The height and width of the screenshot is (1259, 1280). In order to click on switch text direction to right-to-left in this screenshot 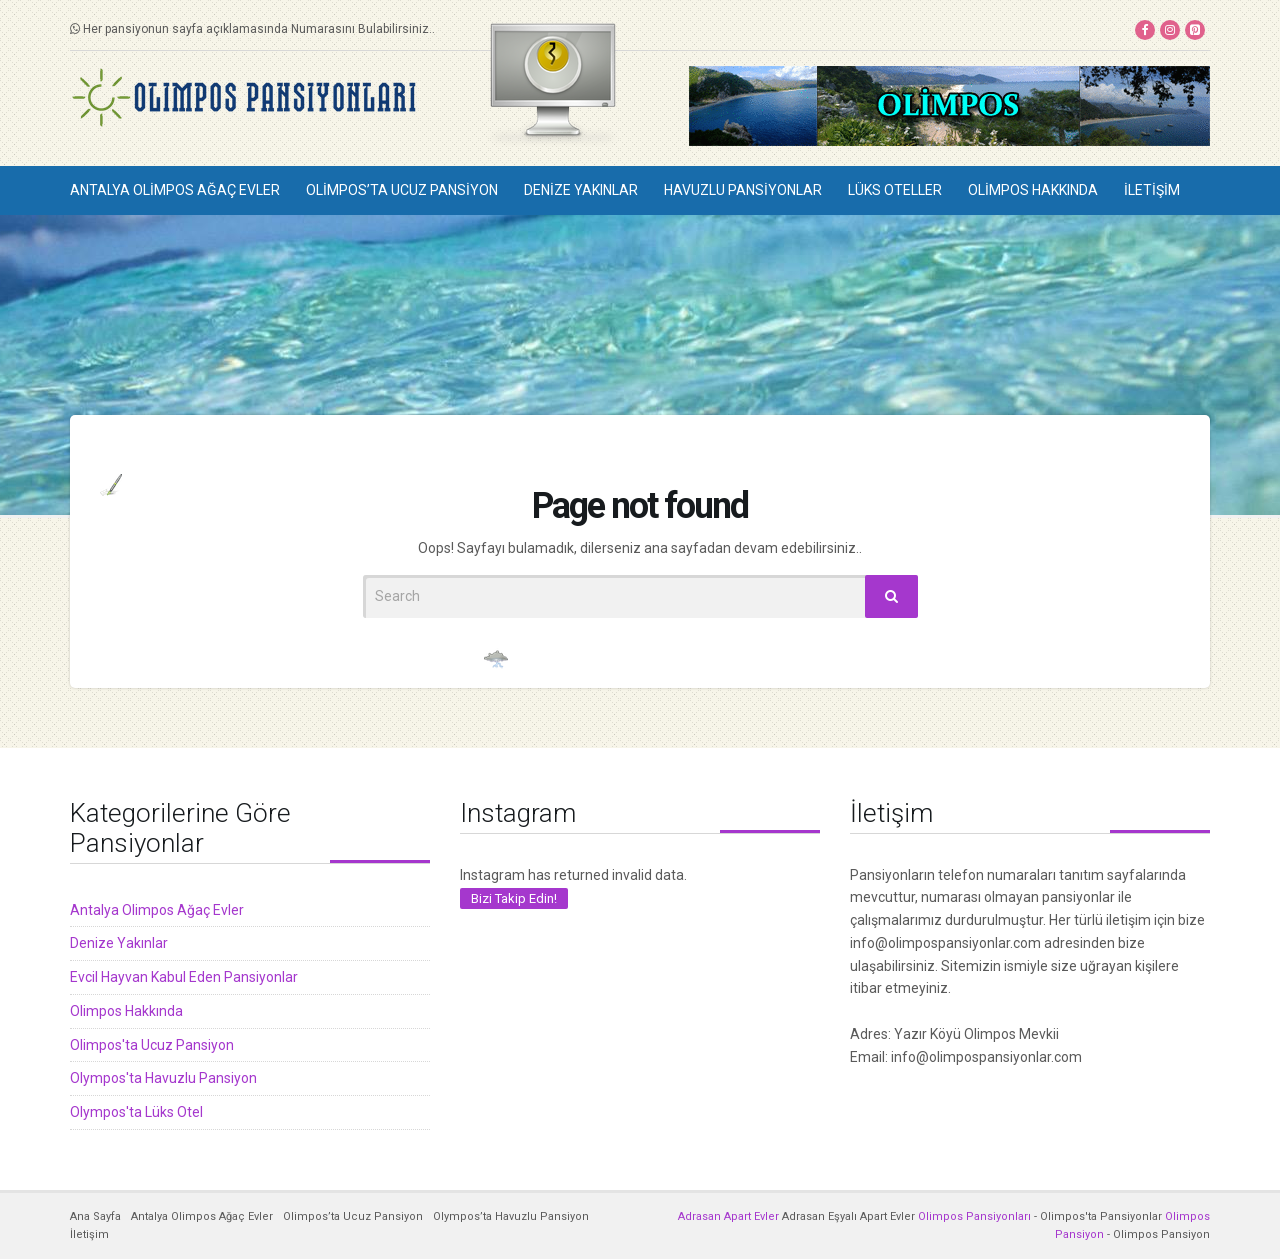, I will do `click(111, 485)`.